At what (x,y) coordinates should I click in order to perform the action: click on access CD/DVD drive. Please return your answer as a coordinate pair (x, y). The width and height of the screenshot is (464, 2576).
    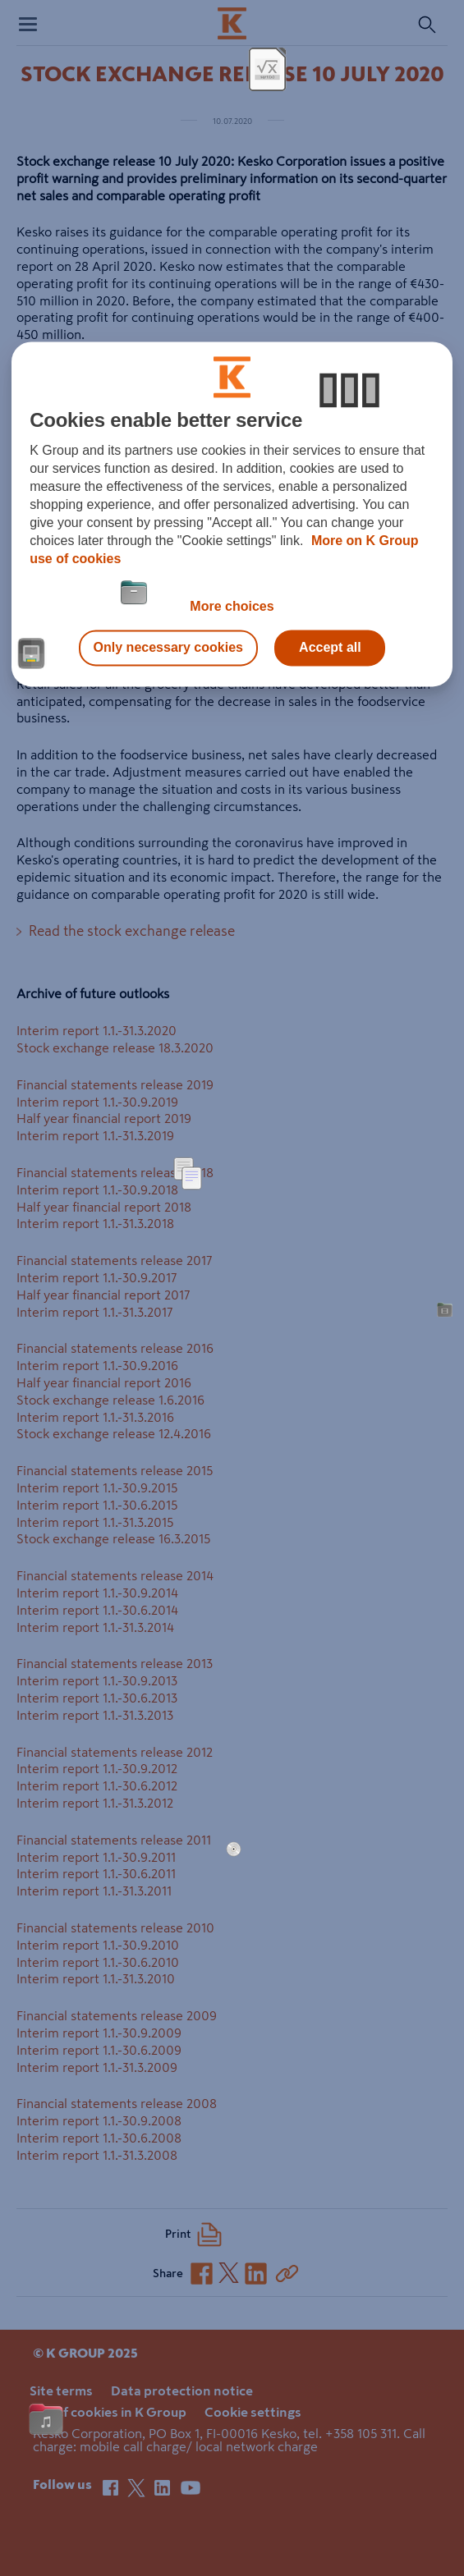
    Looking at the image, I should click on (233, 1849).